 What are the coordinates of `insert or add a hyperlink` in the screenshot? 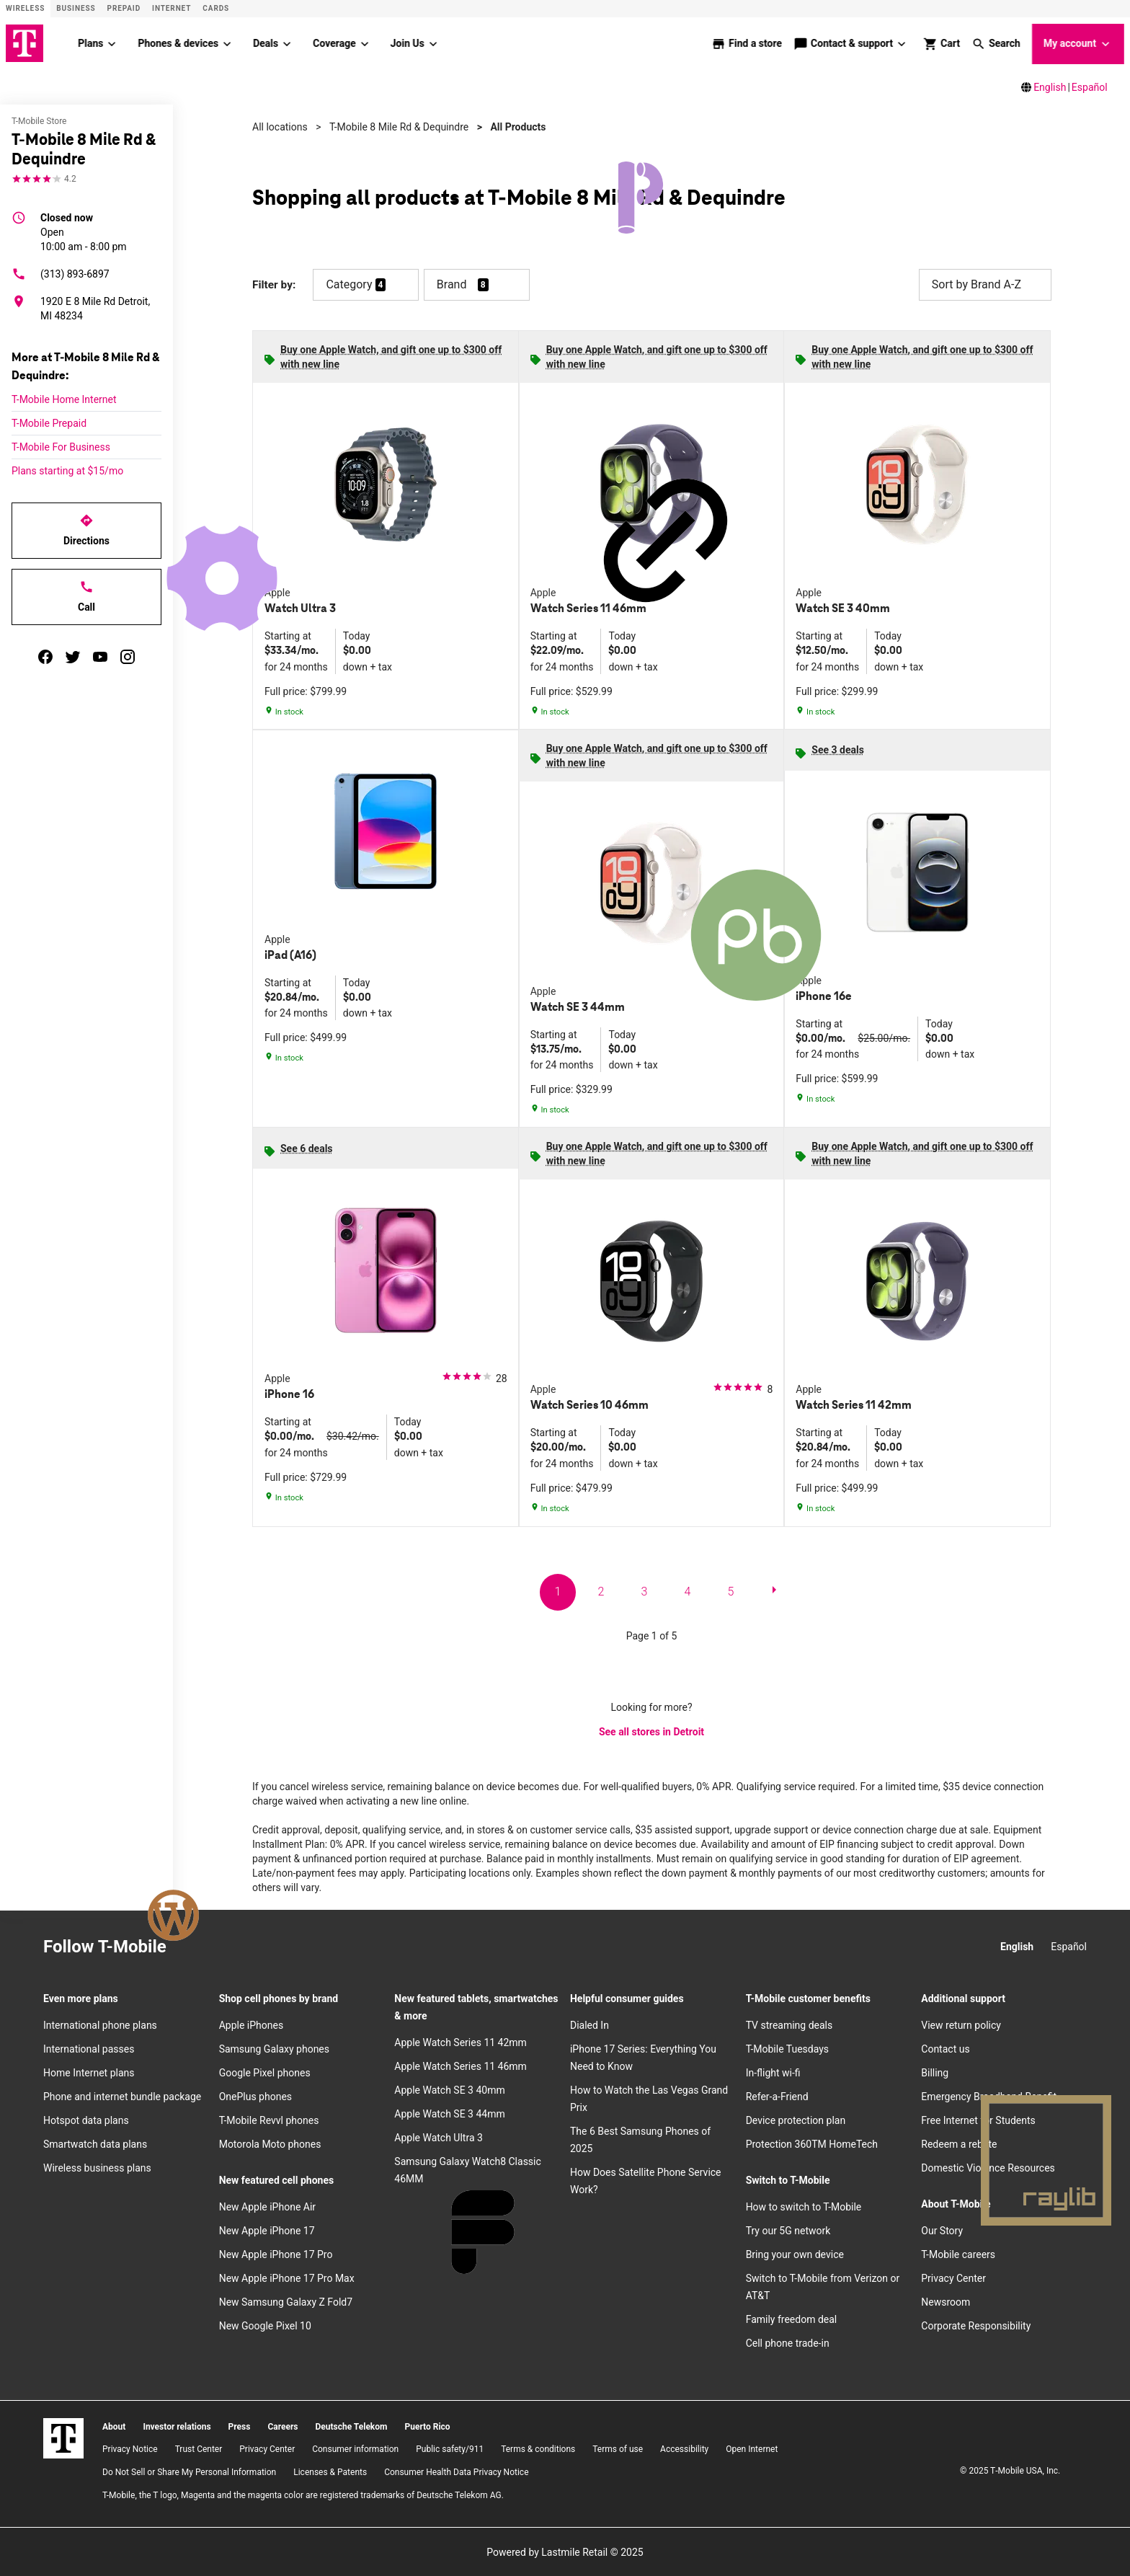 It's located at (665, 540).